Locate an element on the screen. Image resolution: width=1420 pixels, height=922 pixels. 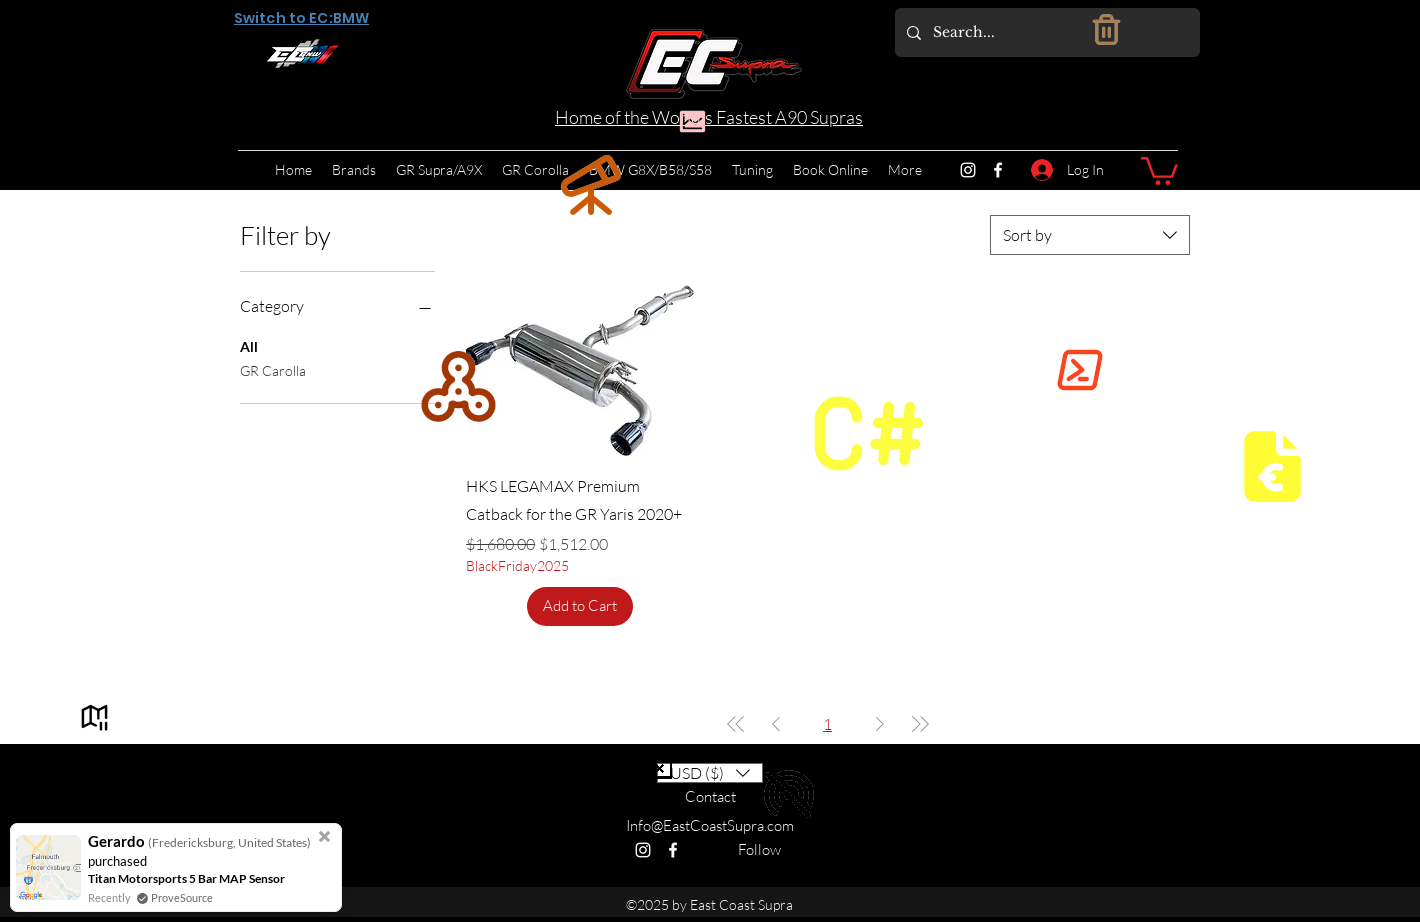
view analytics or performance data is located at coordinates (692, 121).